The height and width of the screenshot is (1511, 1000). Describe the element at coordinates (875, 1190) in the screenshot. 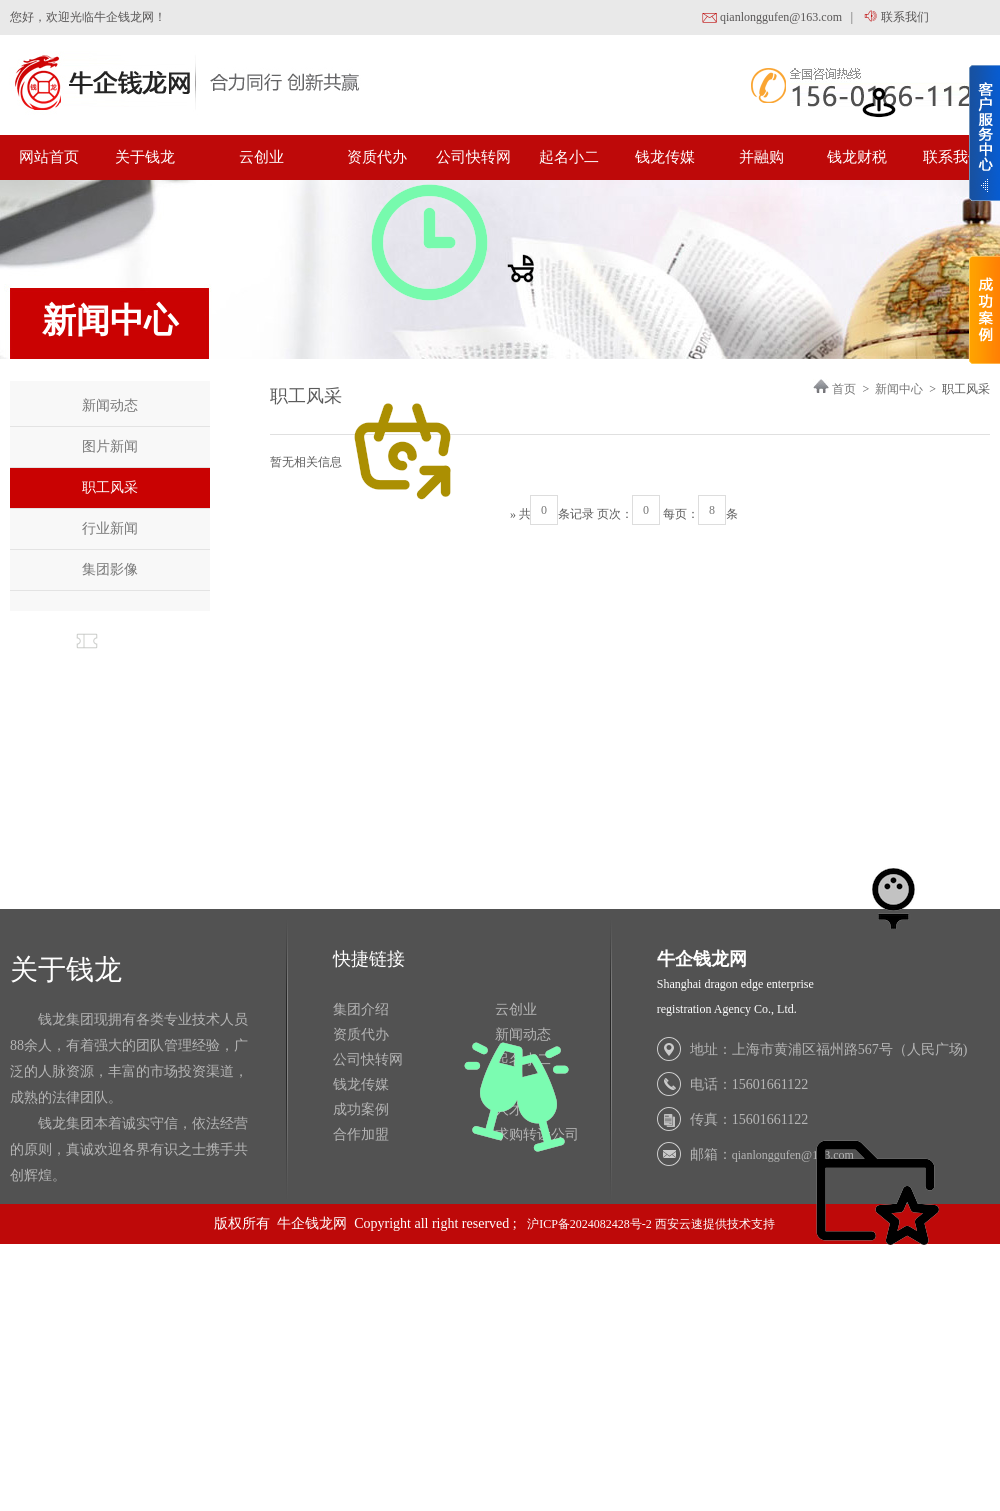

I see `access your starred or favorite folder` at that location.